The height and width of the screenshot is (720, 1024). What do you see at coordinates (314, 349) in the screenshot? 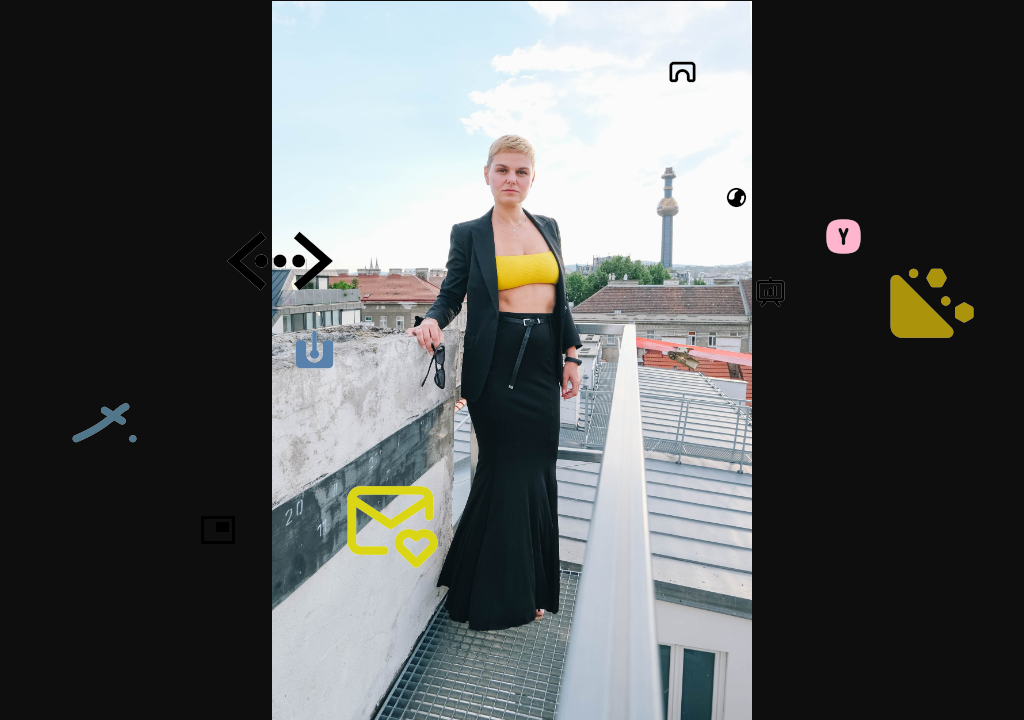
I see `access bore hole or well monitoring data` at bounding box center [314, 349].